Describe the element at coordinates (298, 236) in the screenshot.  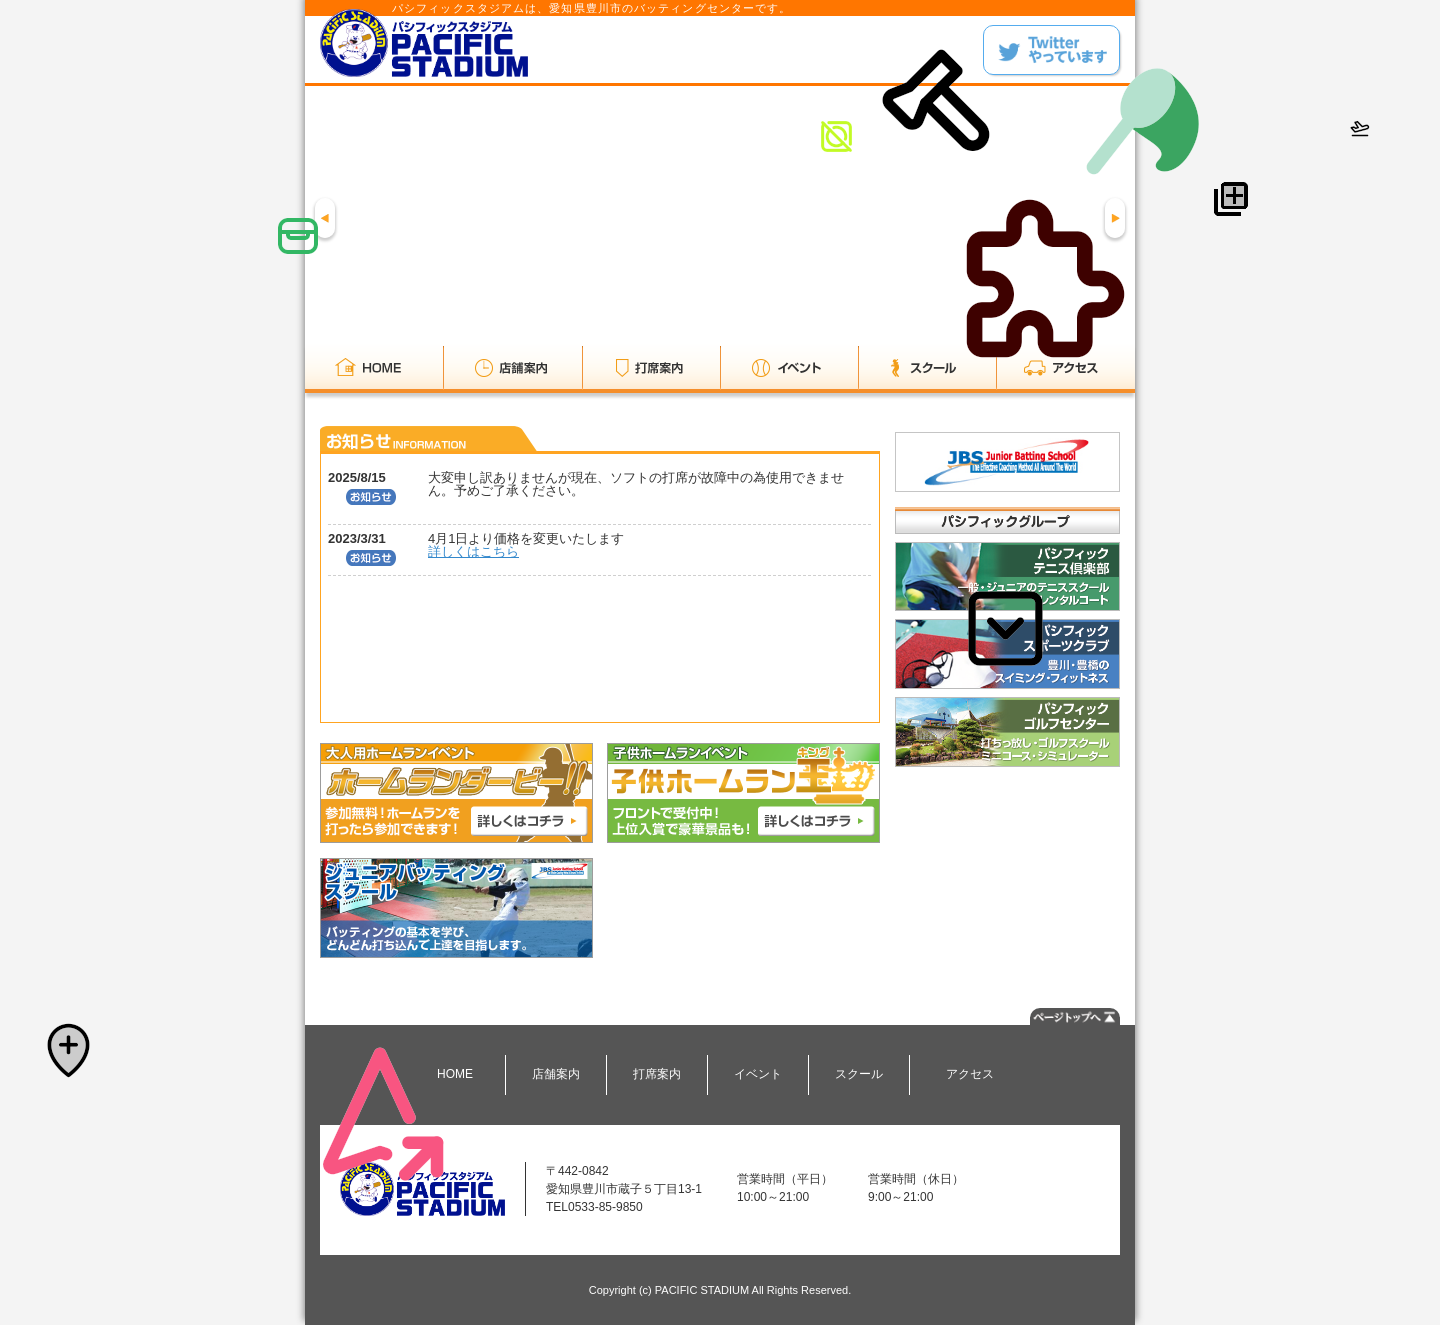
I see `airpods case battery or connection status` at that location.